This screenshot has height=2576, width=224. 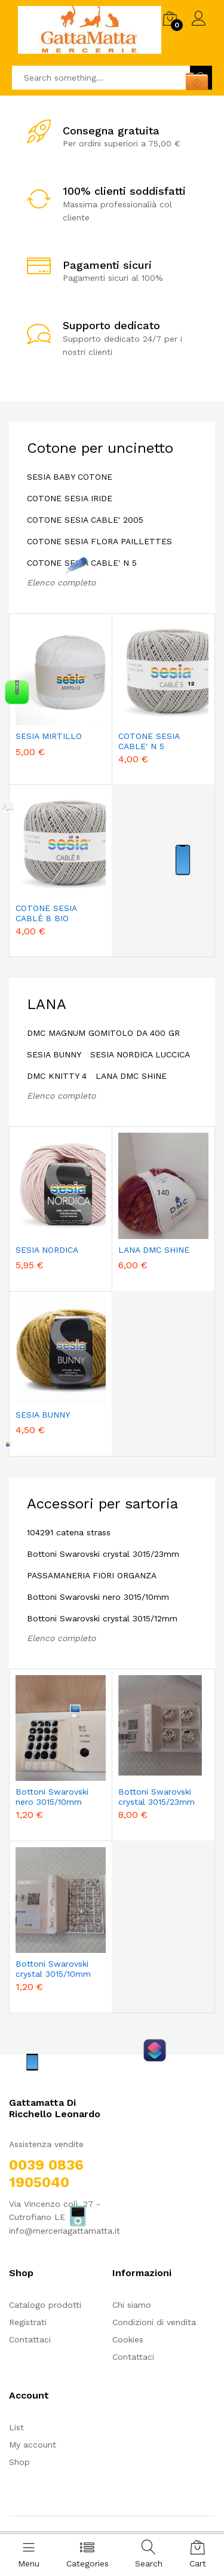 What do you see at coordinates (8, 1444) in the screenshot?
I see `an ICC color profile file` at bounding box center [8, 1444].